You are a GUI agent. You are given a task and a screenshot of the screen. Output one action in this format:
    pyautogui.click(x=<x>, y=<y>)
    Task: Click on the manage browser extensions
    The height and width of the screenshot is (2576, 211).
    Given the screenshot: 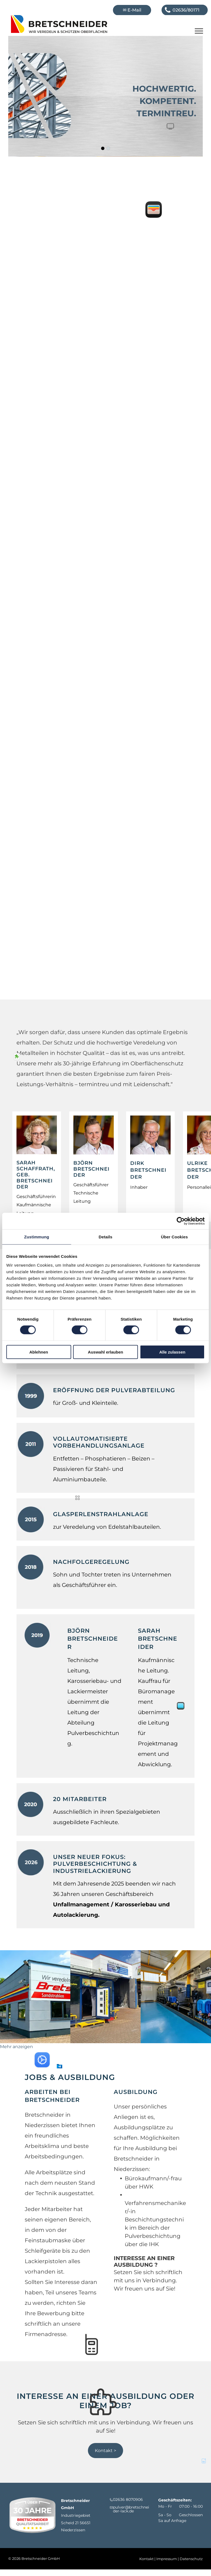 What is the action you would take?
    pyautogui.click(x=102, y=2403)
    